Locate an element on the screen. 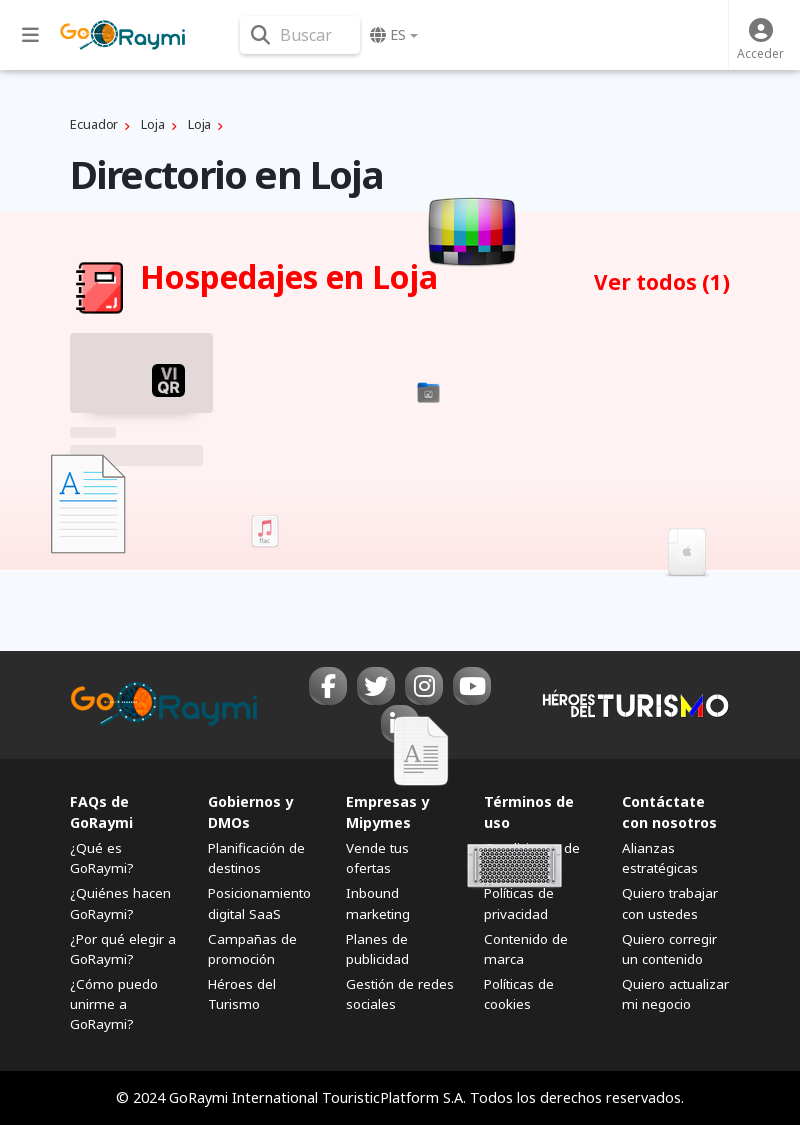 The height and width of the screenshot is (1125, 800). open a text document or word processing file is located at coordinates (88, 504).